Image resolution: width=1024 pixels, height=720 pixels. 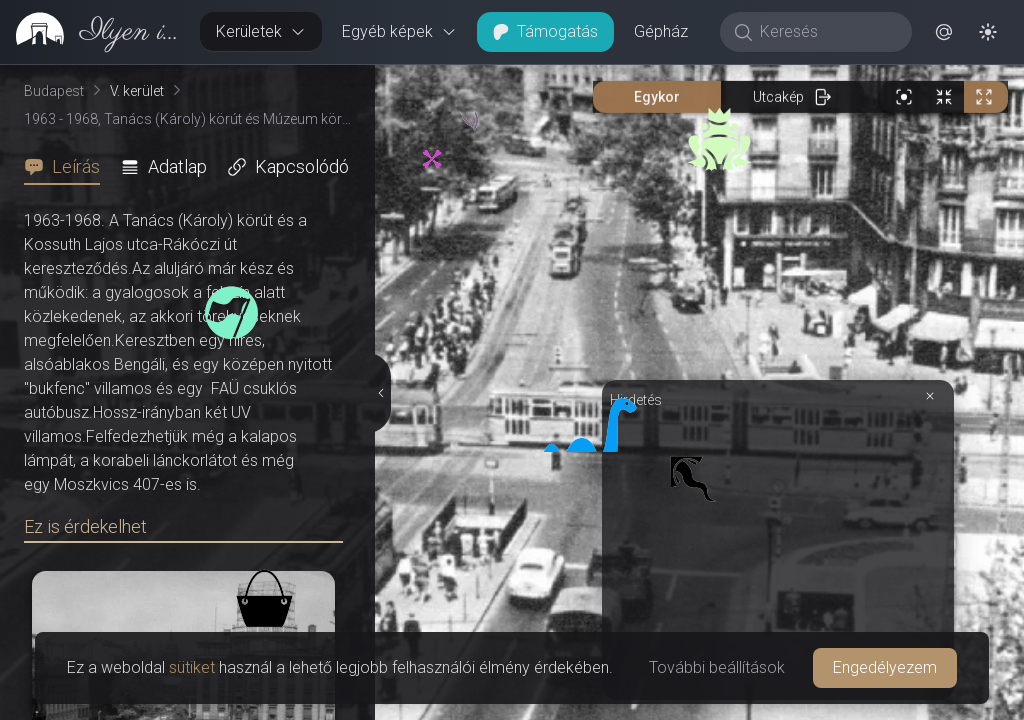 What do you see at coordinates (231, 312) in the screenshot?
I see `flag or report content` at bounding box center [231, 312].